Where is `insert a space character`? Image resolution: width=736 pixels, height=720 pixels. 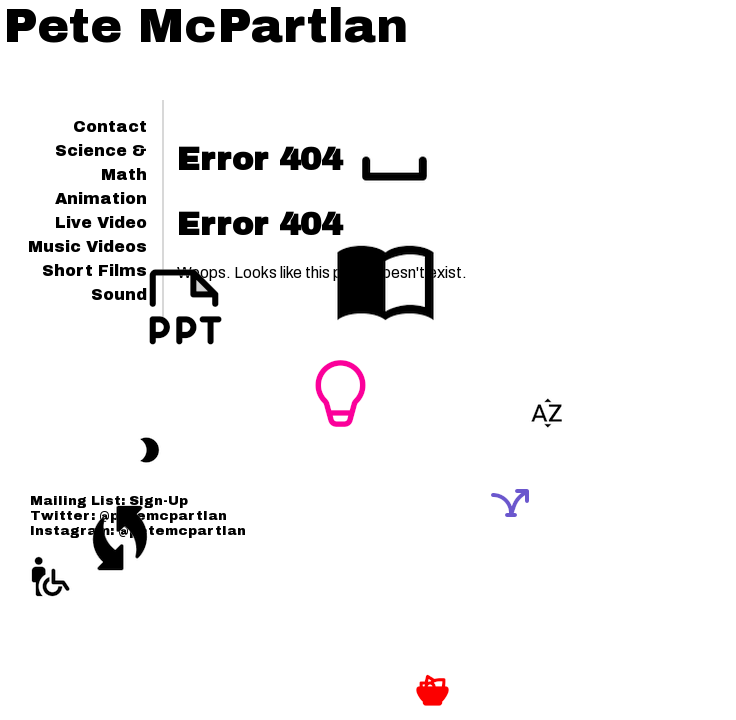 insert a space character is located at coordinates (394, 168).